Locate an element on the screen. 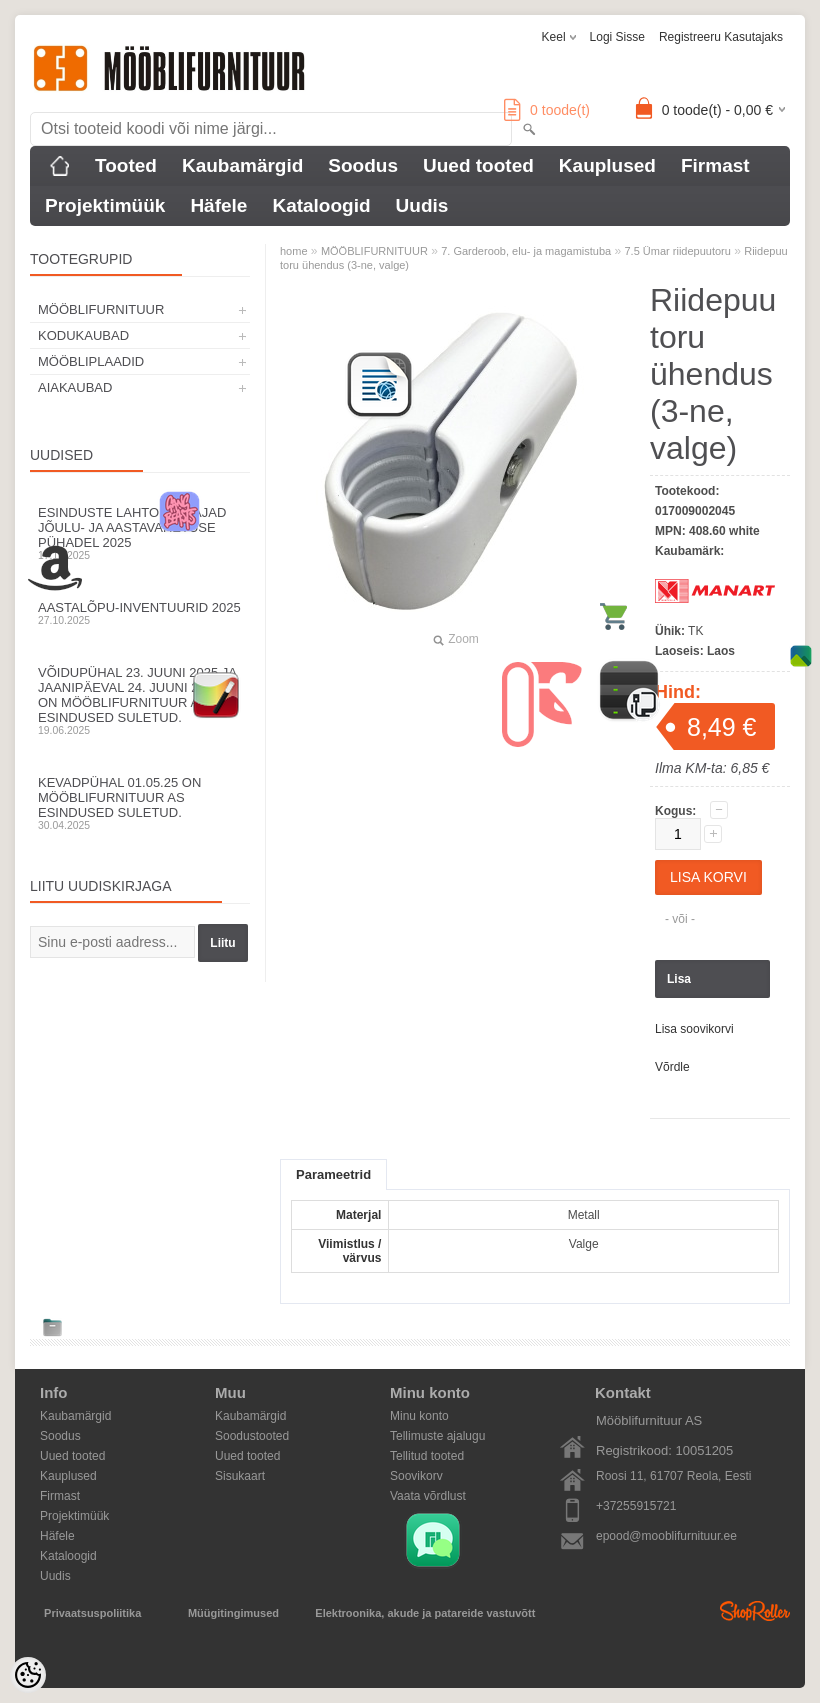  access system utilities and tools is located at coordinates (544, 704).